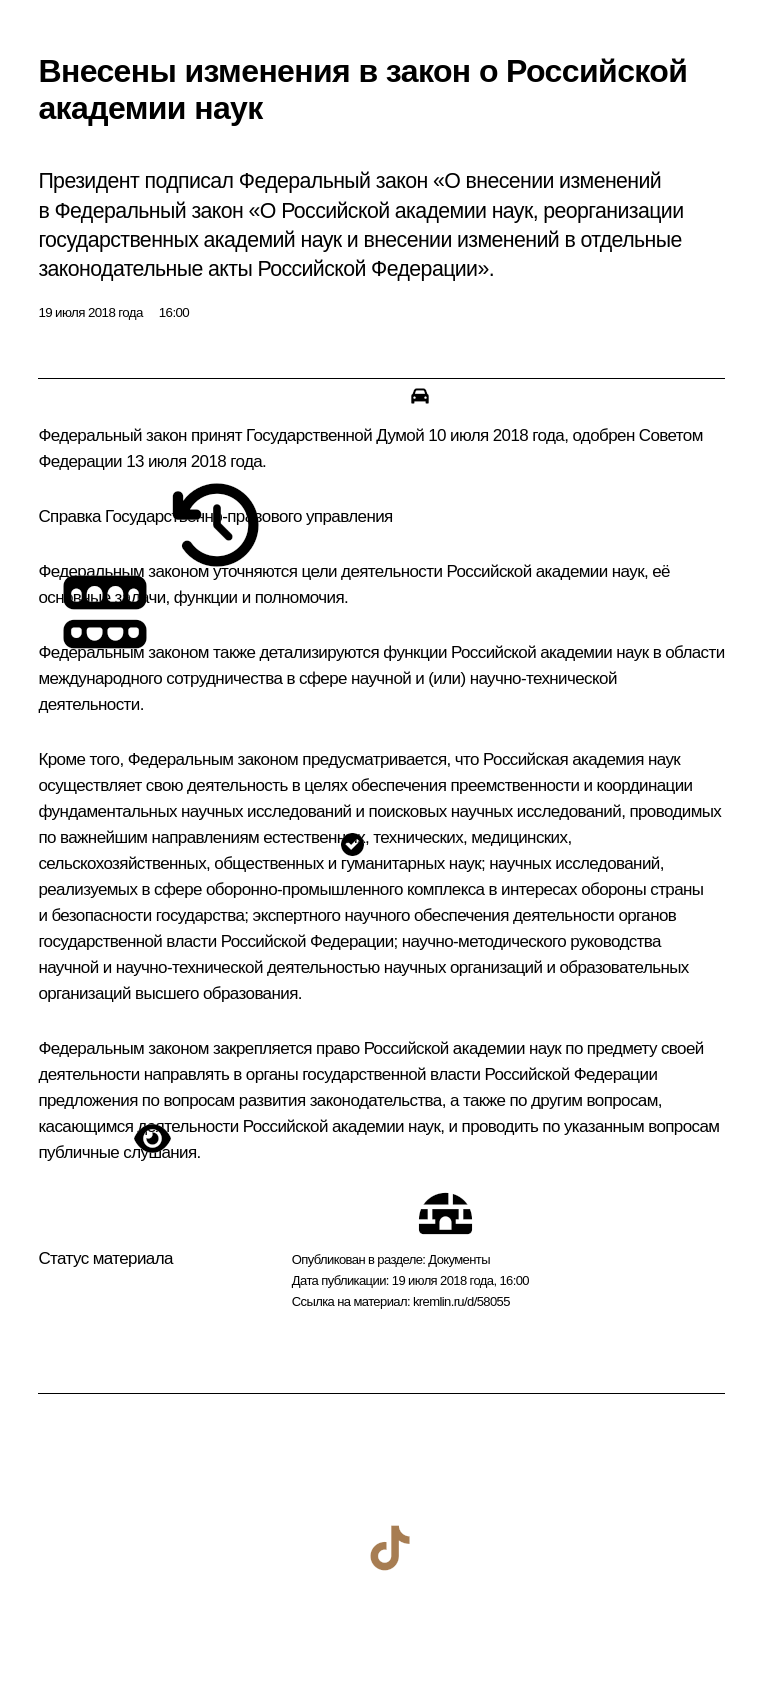 This screenshot has height=1686, width=763. I want to click on access vehicle or driving settings, so click(420, 396).